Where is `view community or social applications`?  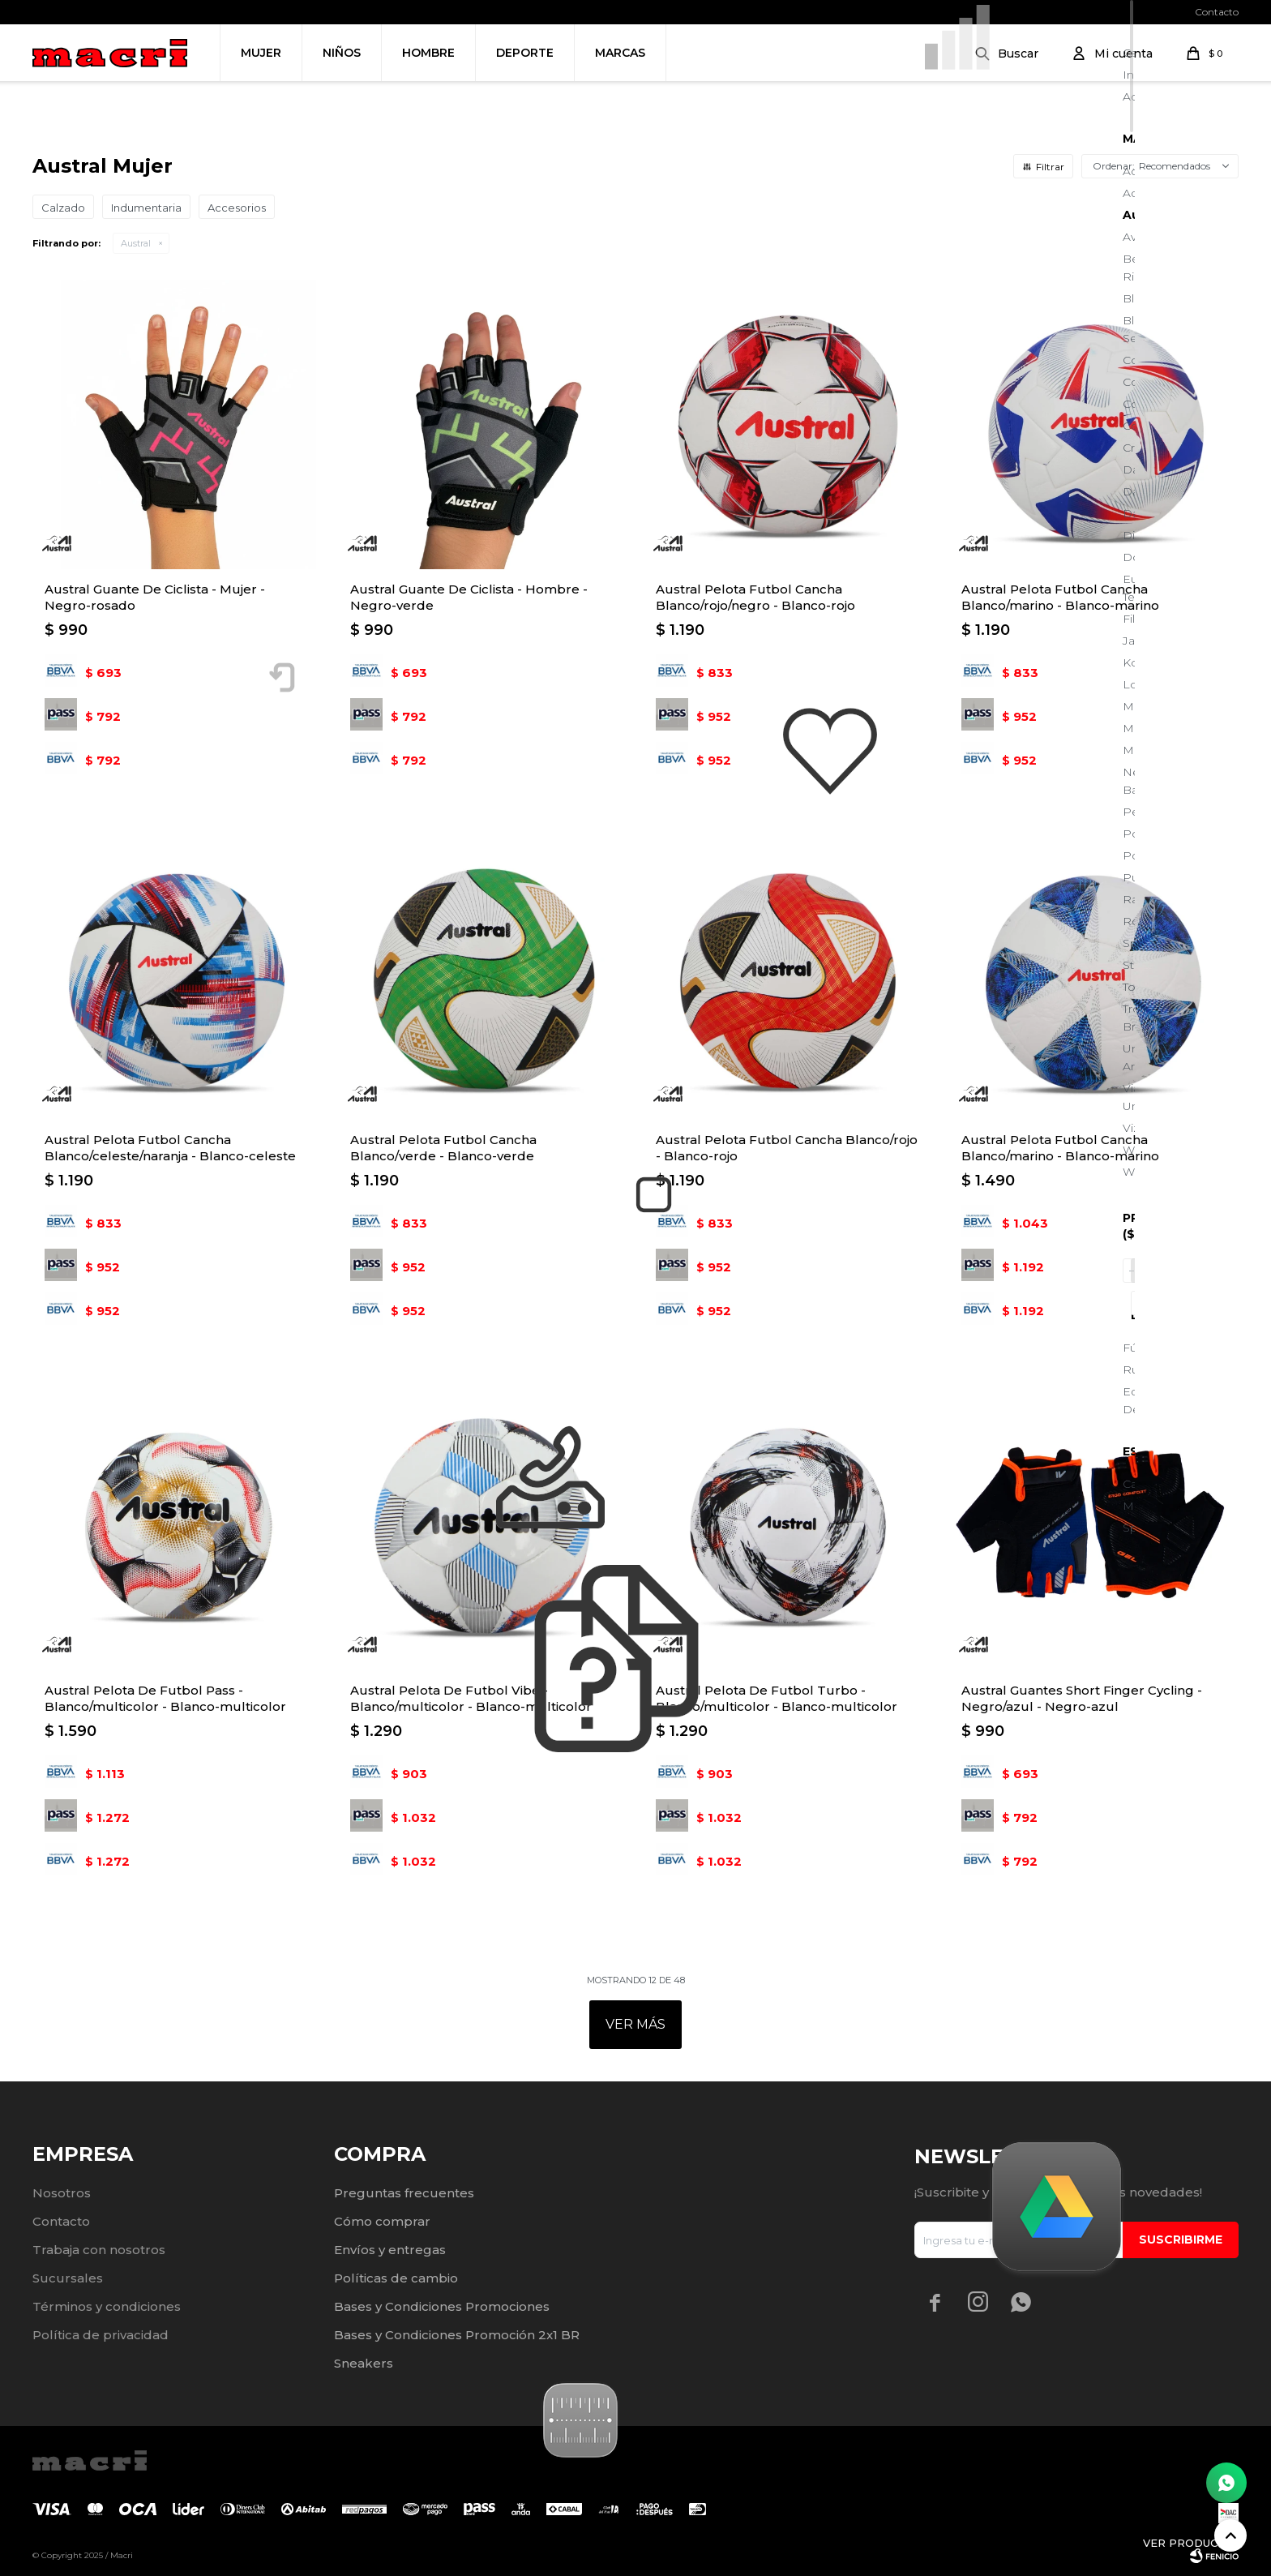 view community or social applications is located at coordinates (830, 750).